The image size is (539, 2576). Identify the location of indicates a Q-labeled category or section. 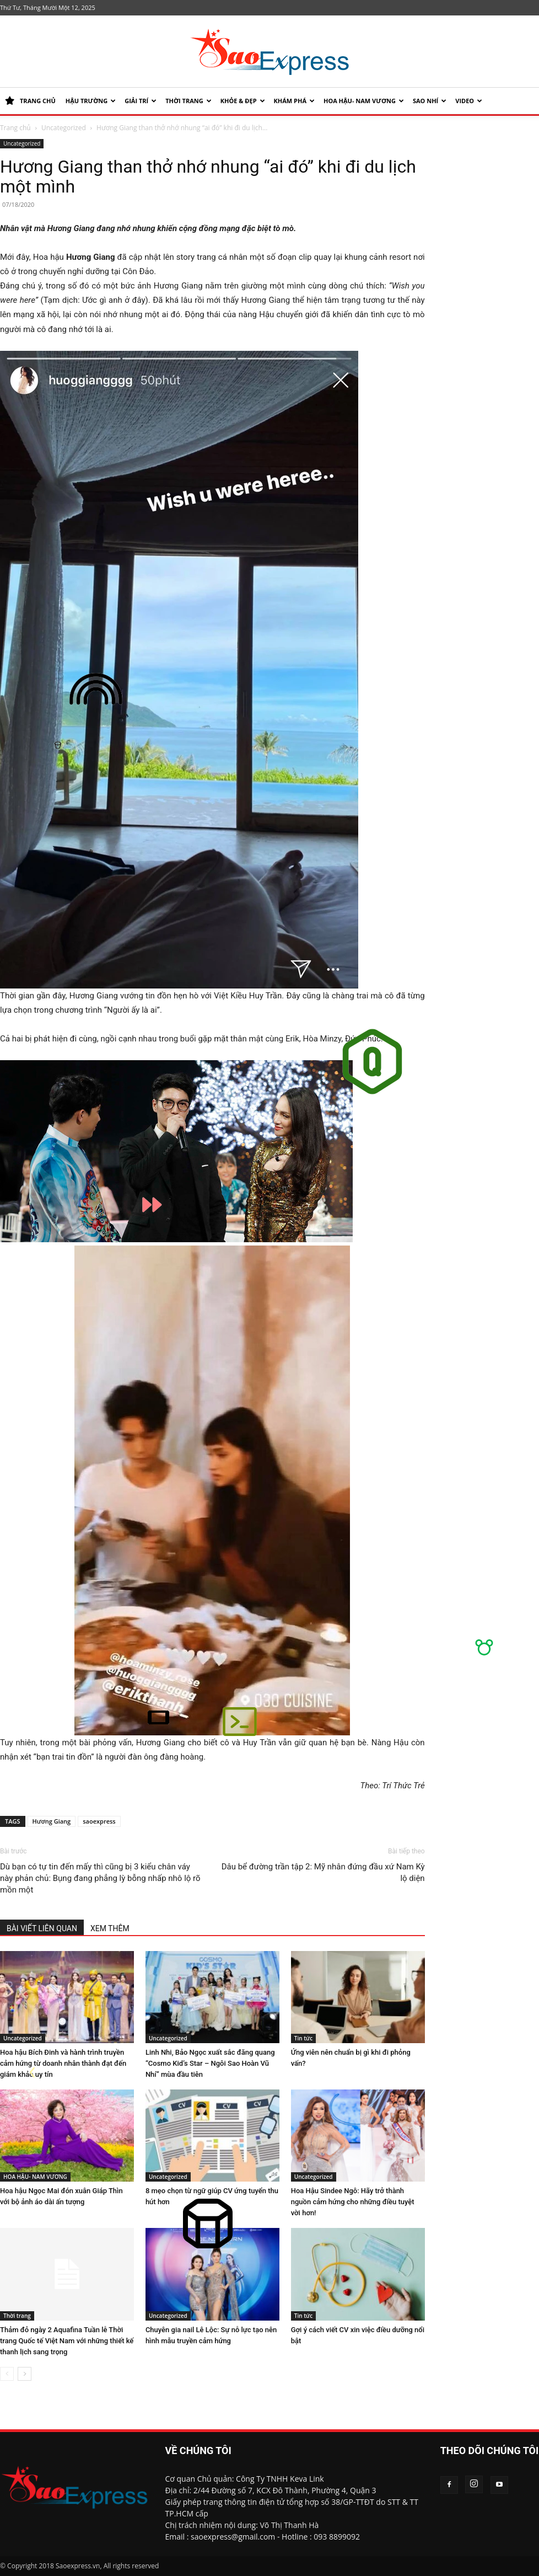
(372, 1061).